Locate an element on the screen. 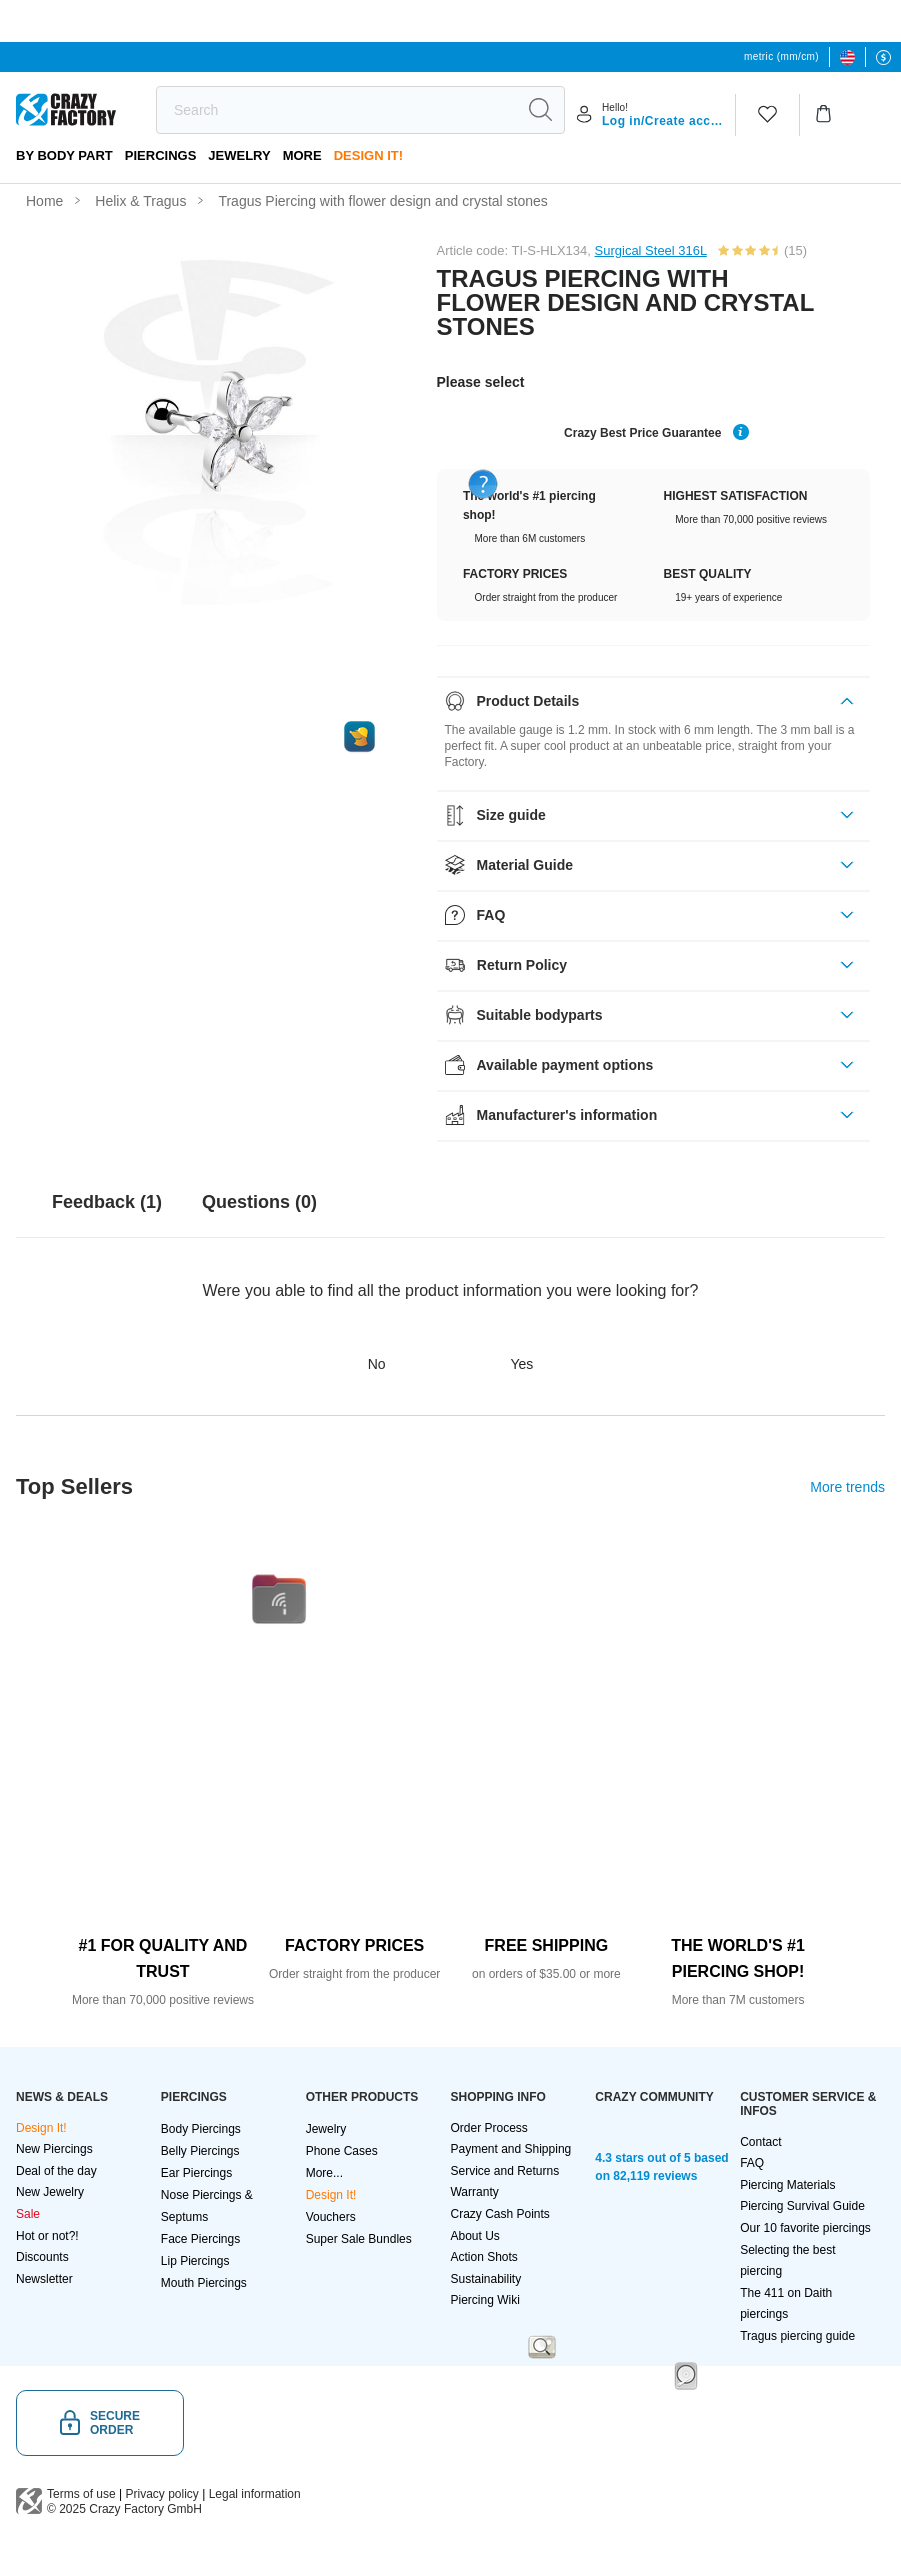 This screenshot has width=901, height=2566. open the help center or documentation is located at coordinates (483, 484).